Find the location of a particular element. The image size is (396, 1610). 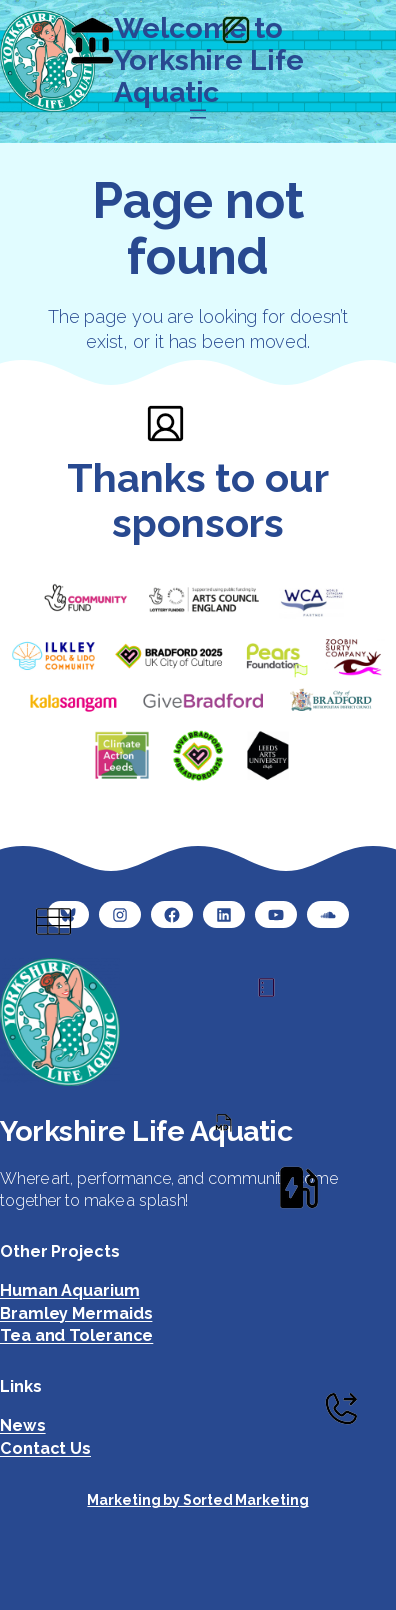

access bank or financial account is located at coordinates (93, 41).